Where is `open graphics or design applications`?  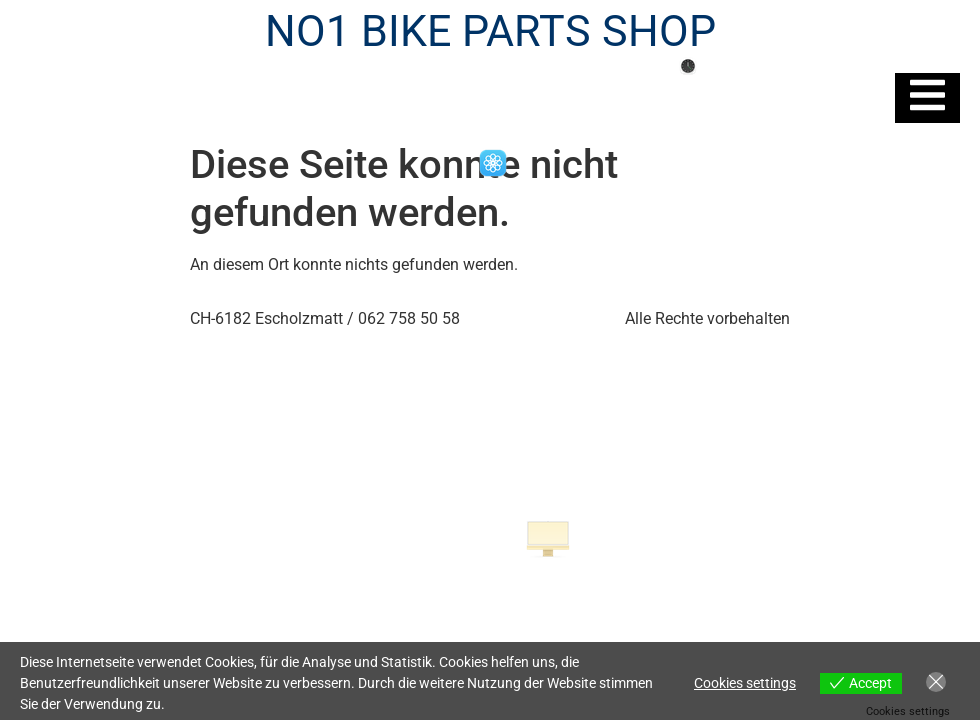 open graphics or design applications is located at coordinates (493, 163).